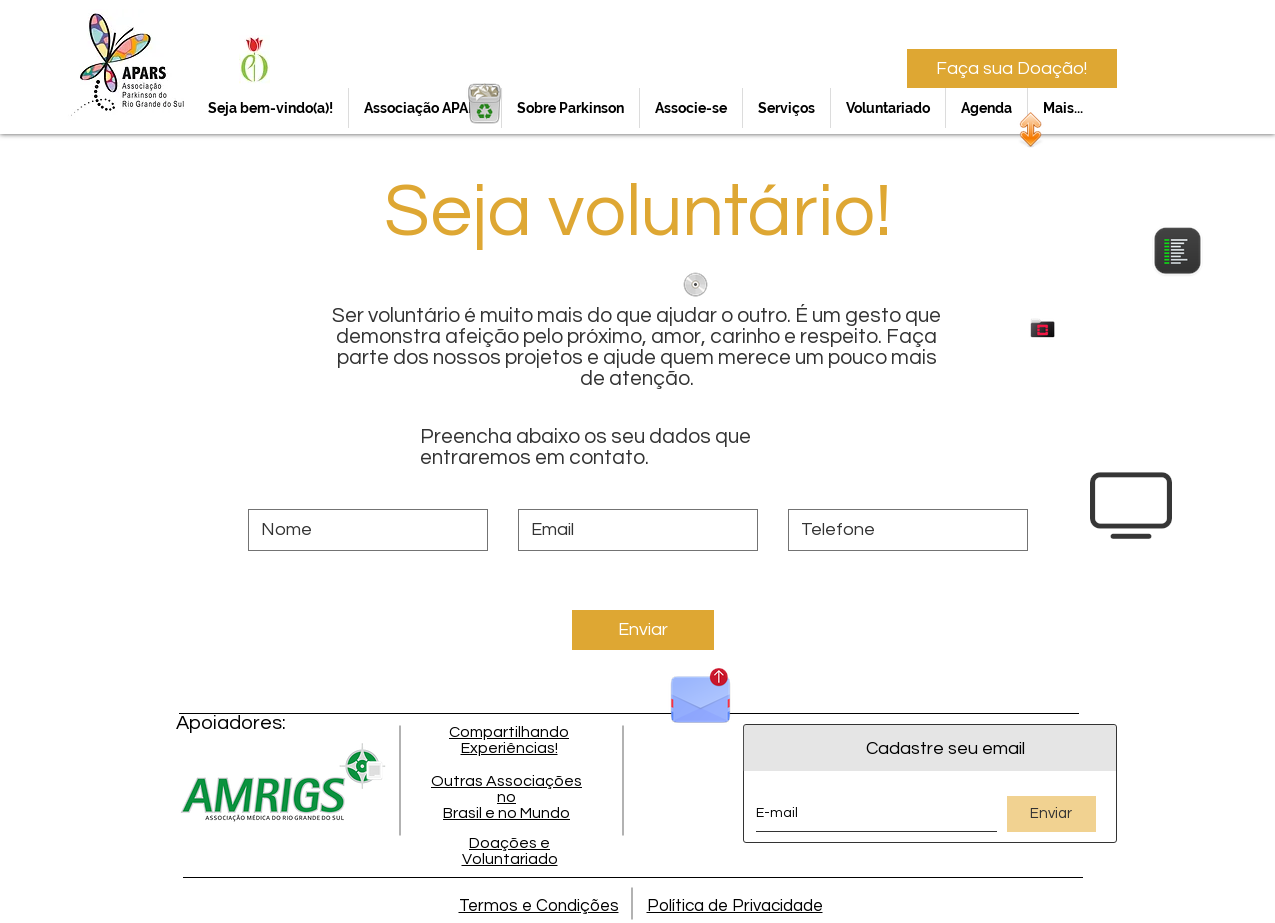  I want to click on flip object vertically, so click(1031, 131).